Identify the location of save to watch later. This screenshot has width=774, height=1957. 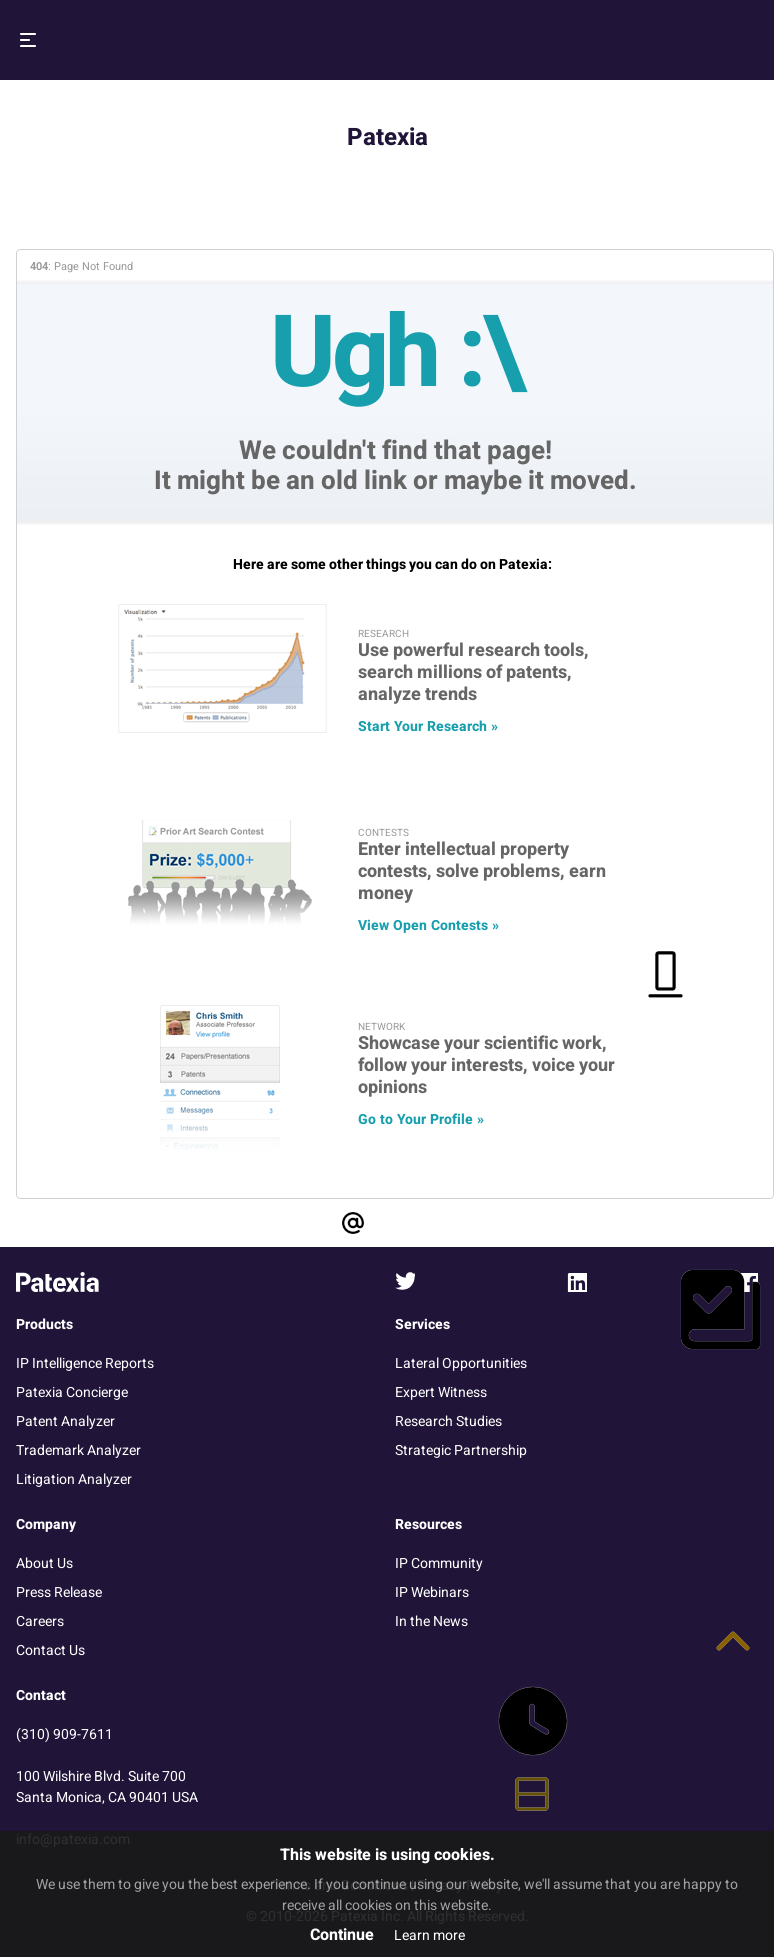
(533, 1721).